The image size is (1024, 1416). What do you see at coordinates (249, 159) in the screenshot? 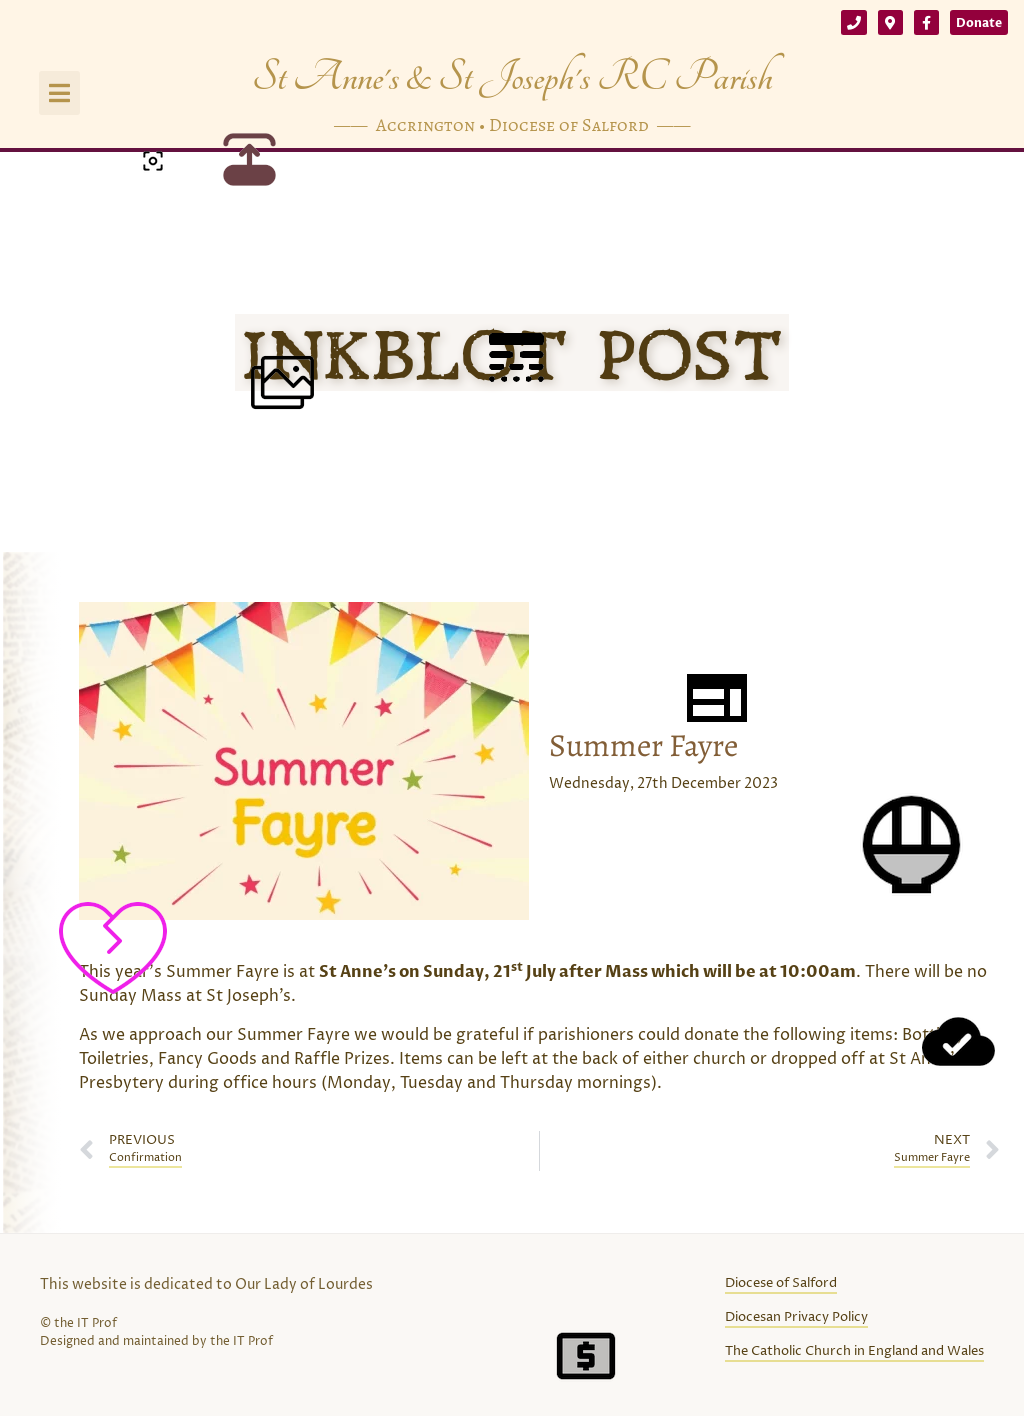
I see `move element to top position` at bounding box center [249, 159].